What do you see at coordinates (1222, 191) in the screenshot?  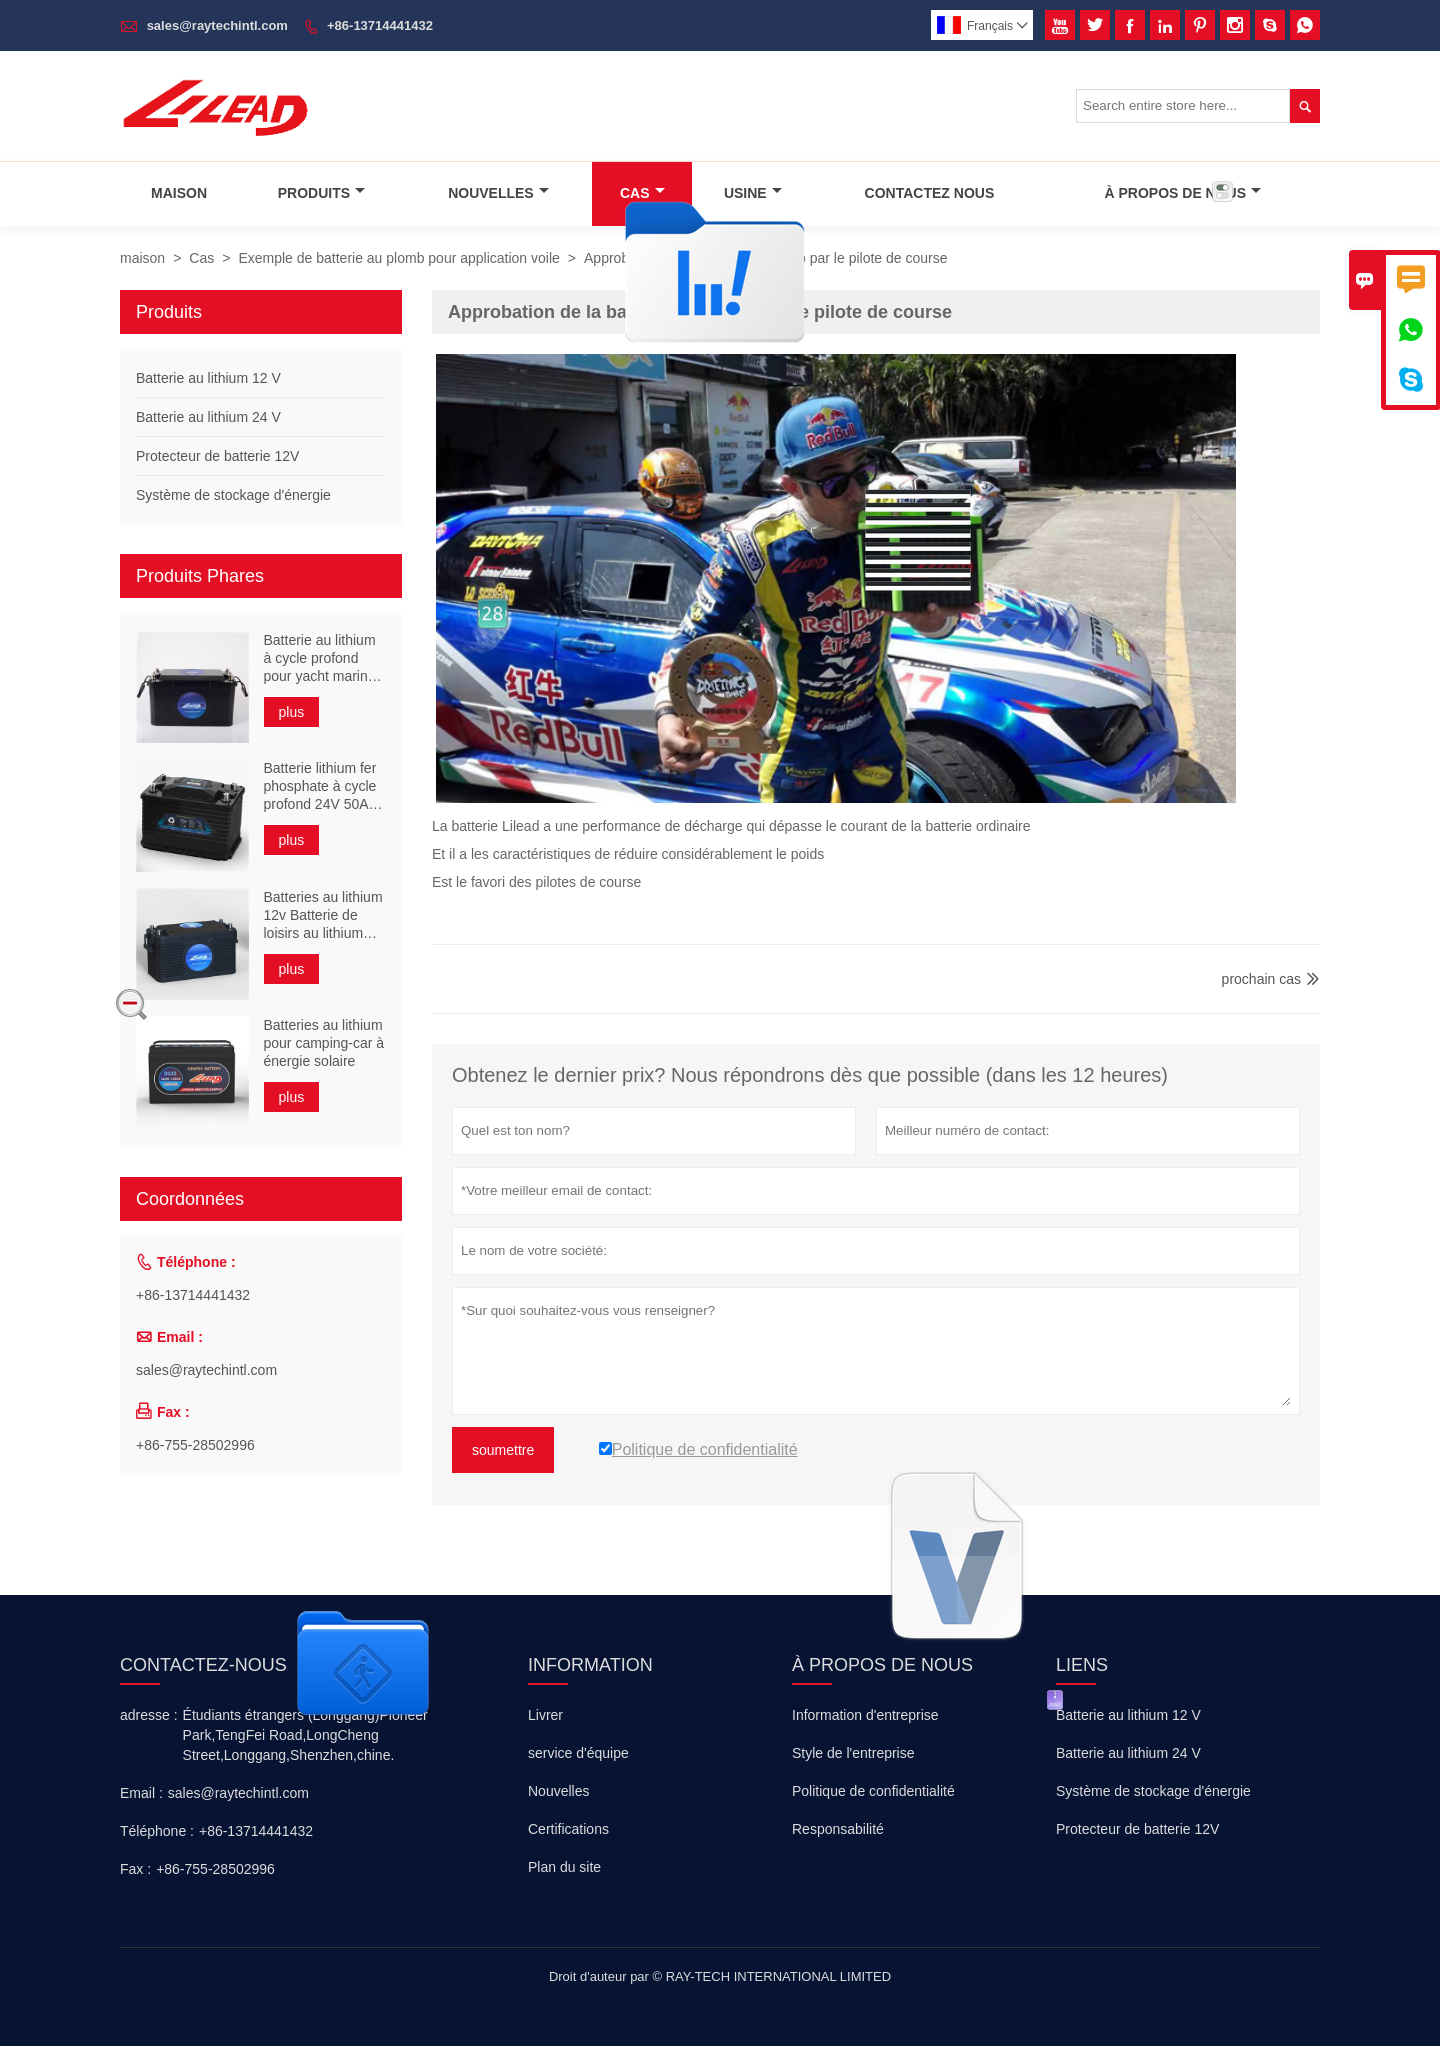 I see `open desktop preferences settings` at bounding box center [1222, 191].